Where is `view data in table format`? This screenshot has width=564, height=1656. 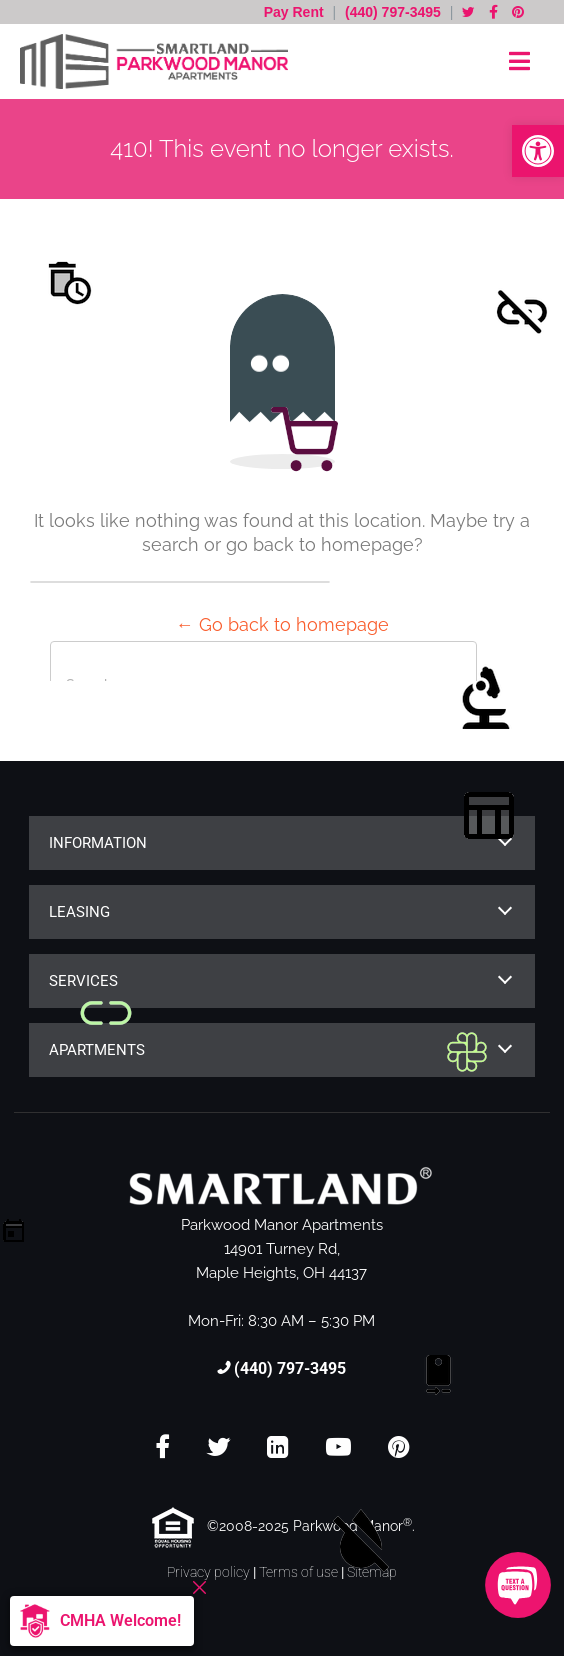
view data in table format is located at coordinates (487, 815).